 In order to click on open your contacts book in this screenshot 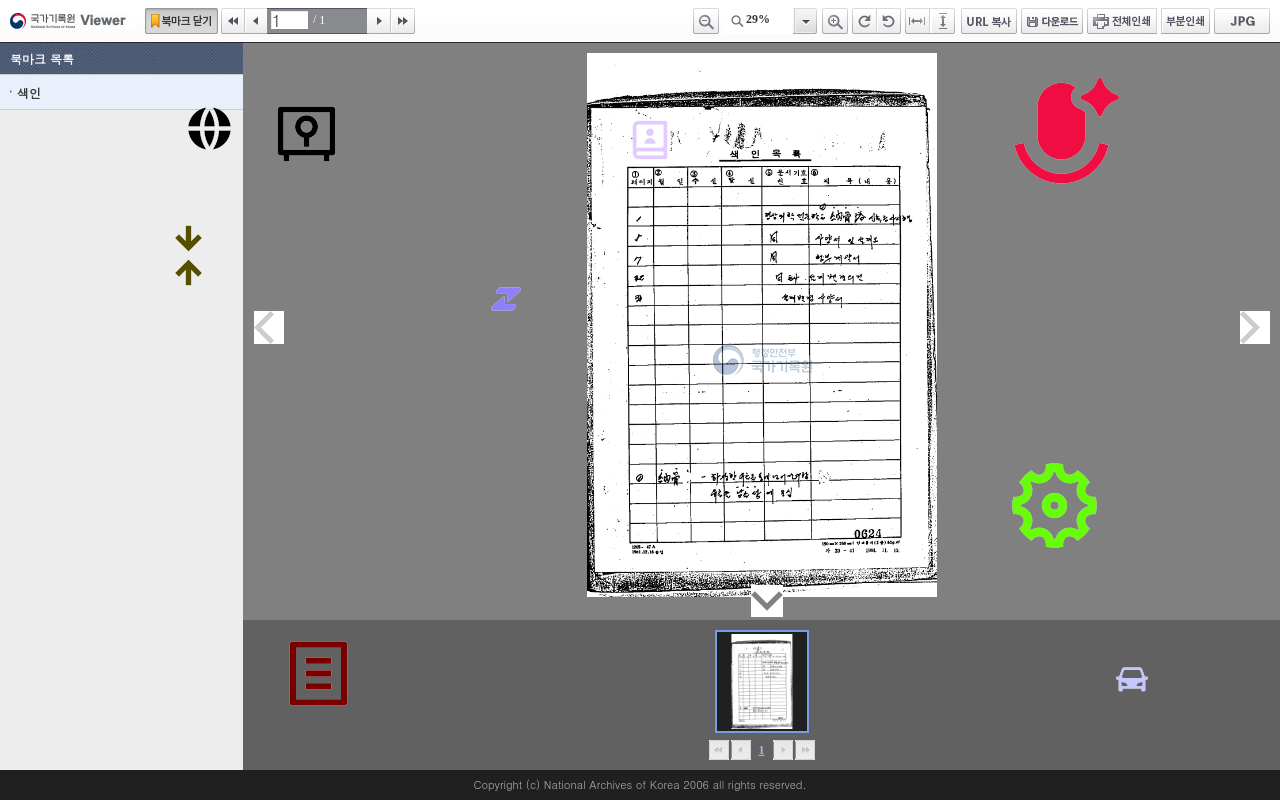, I will do `click(650, 140)`.